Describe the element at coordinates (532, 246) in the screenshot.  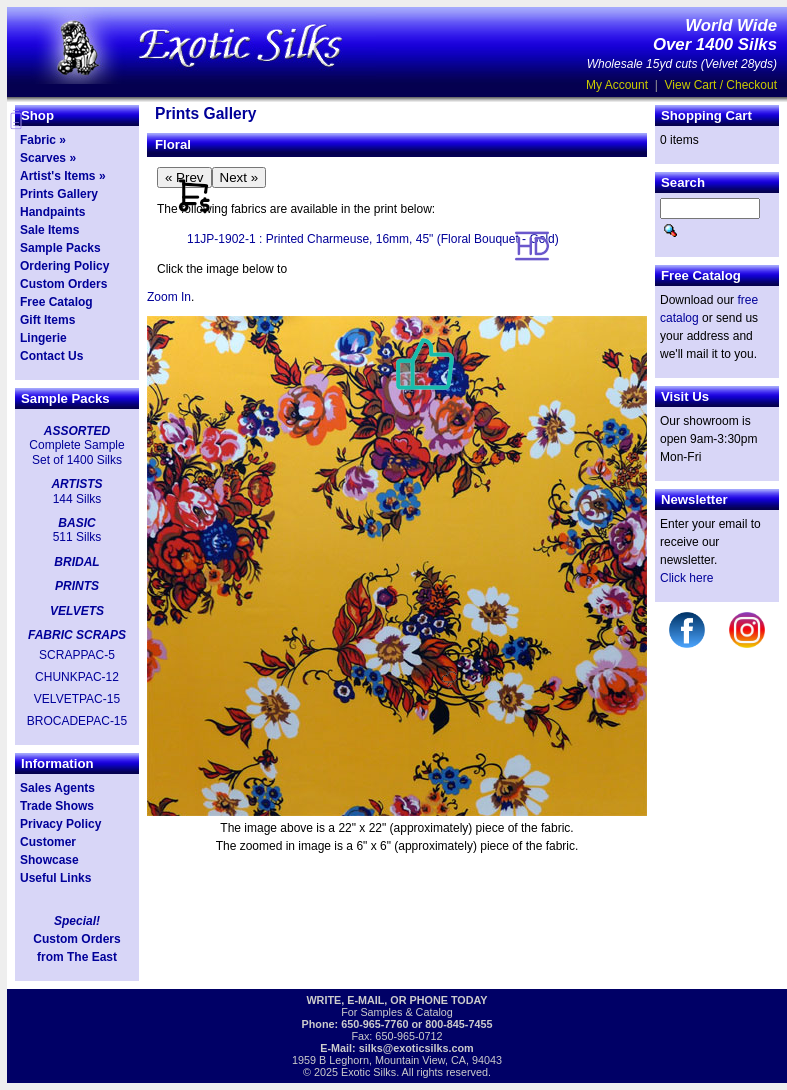
I see `indicates high-definition video quality` at that location.